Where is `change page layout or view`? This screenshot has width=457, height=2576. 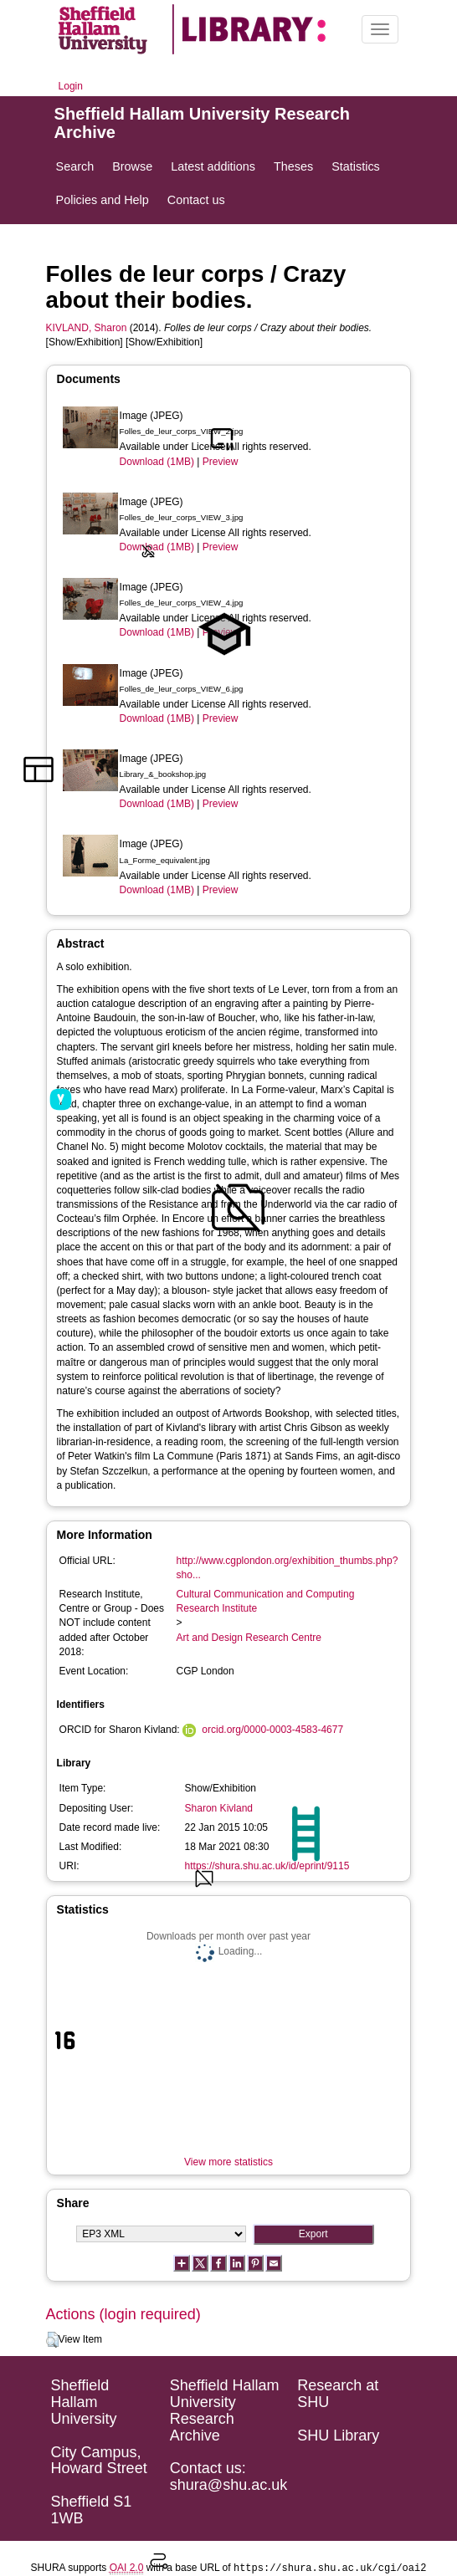 change page layout or view is located at coordinates (39, 769).